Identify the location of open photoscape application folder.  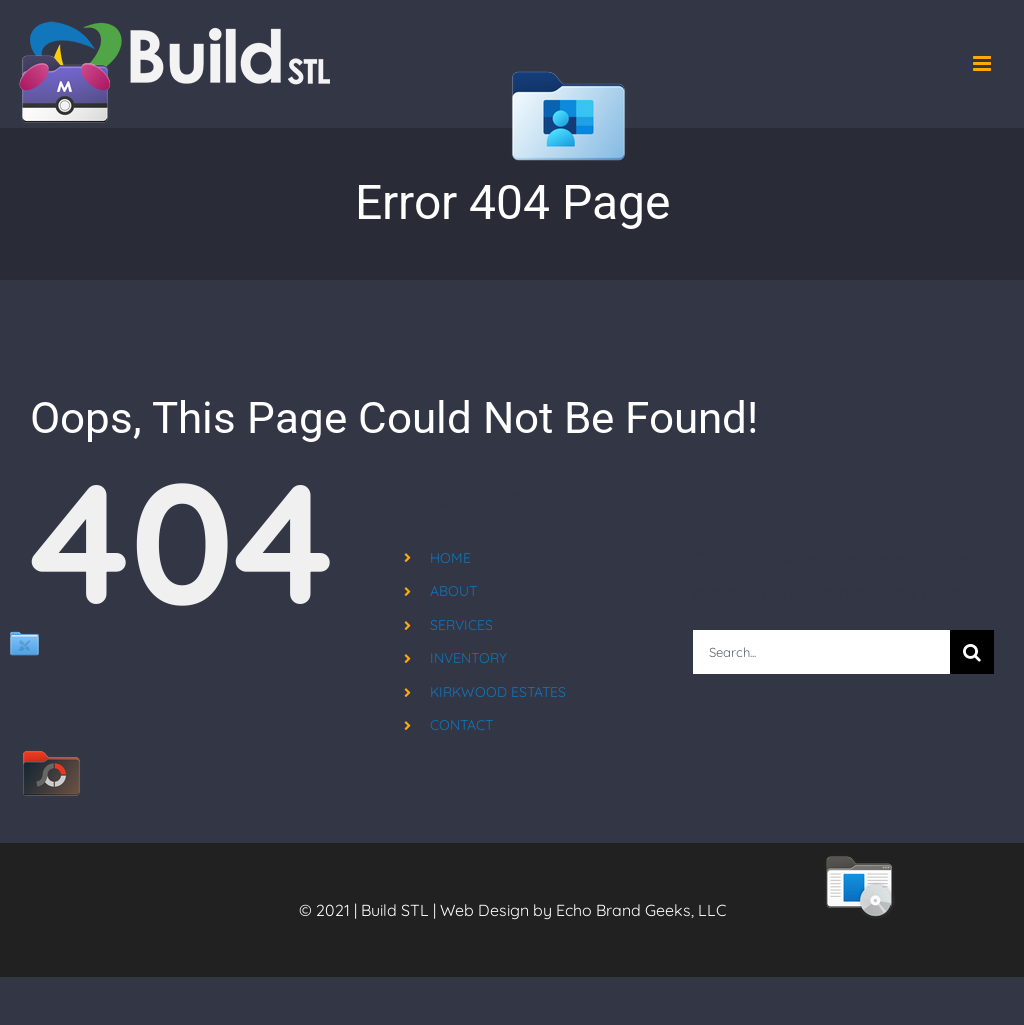
(51, 775).